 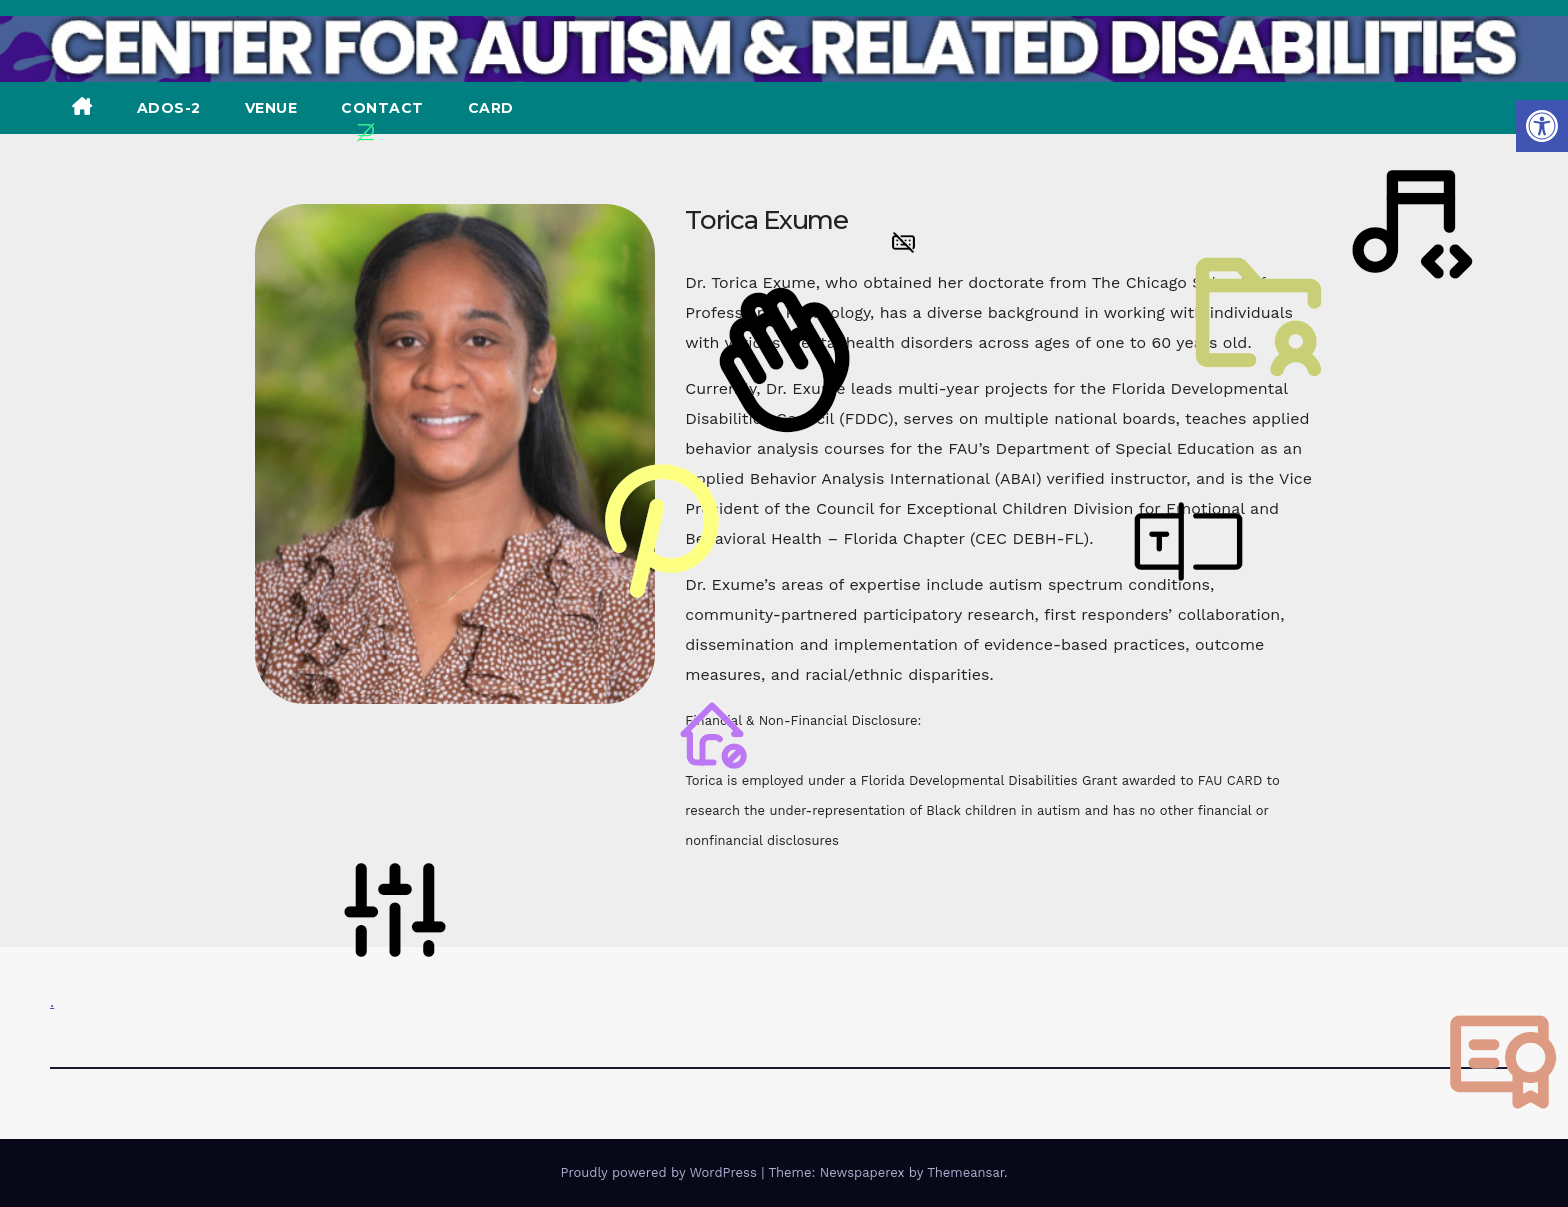 What do you see at coordinates (903, 242) in the screenshot?
I see `disable keyboard input` at bounding box center [903, 242].